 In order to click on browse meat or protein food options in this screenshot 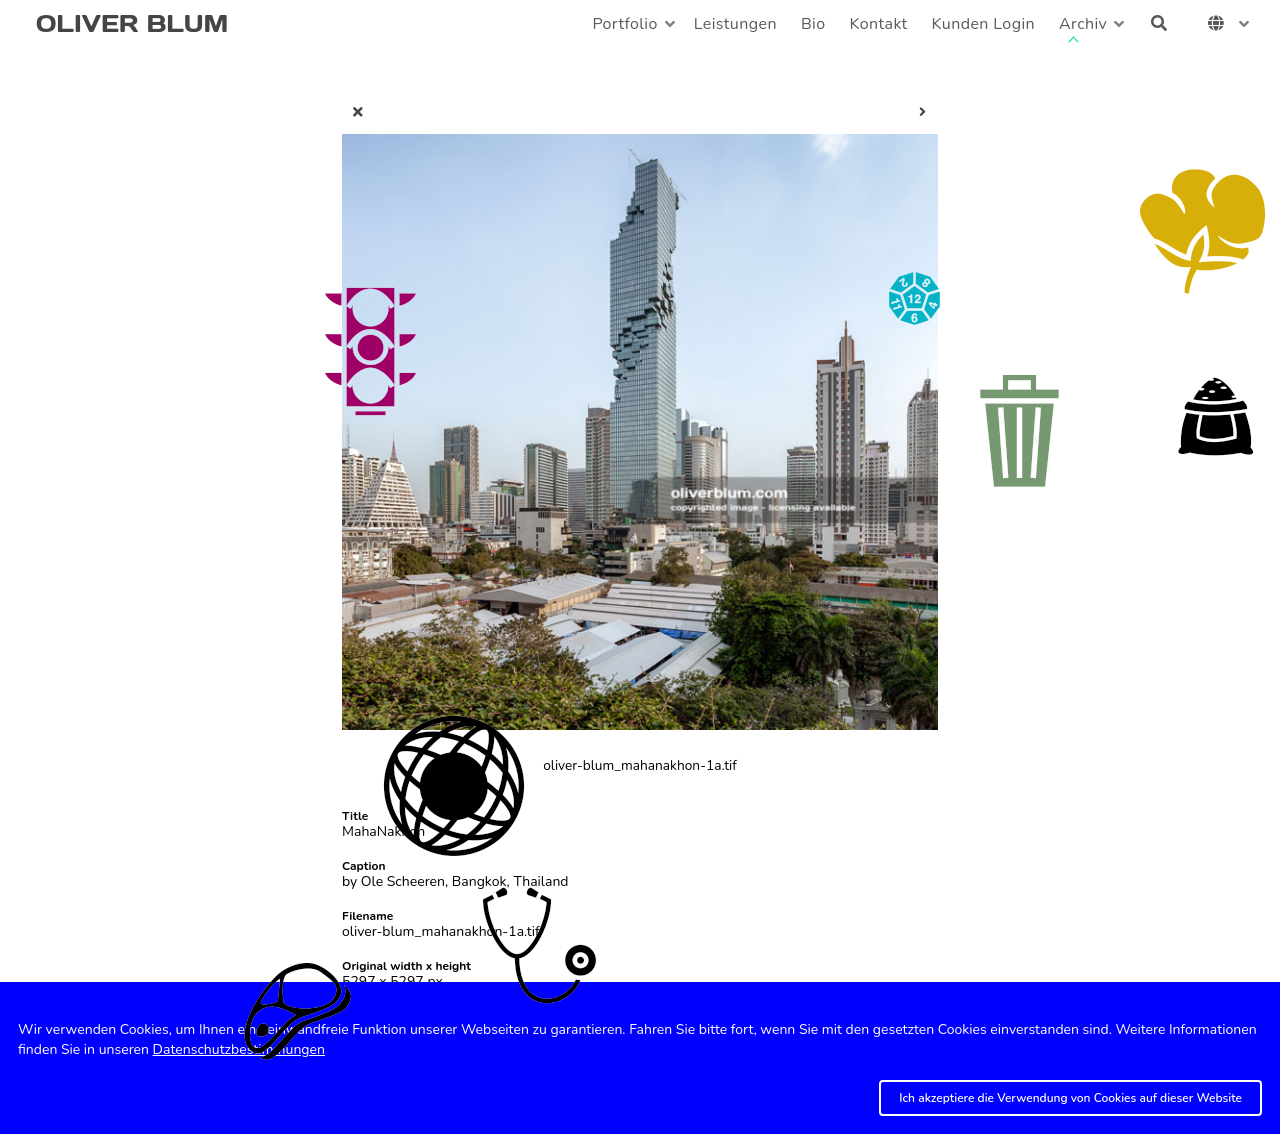, I will do `click(298, 1012)`.